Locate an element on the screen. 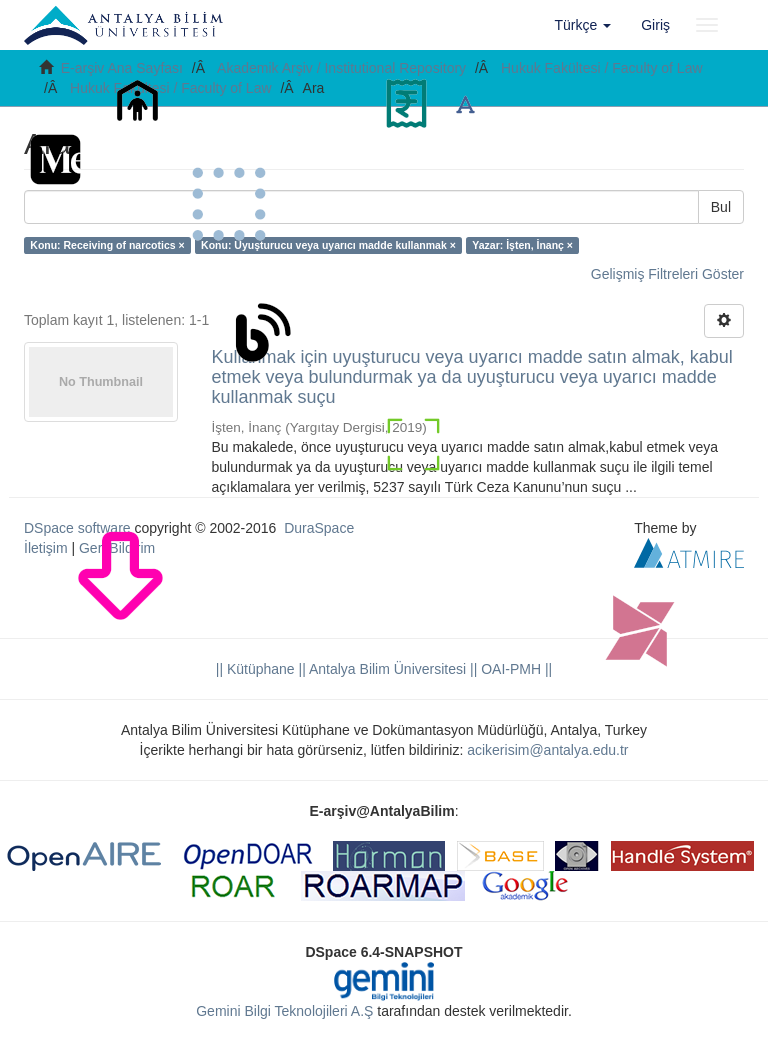  find shelter or emergency housing is located at coordinates (137, 100).